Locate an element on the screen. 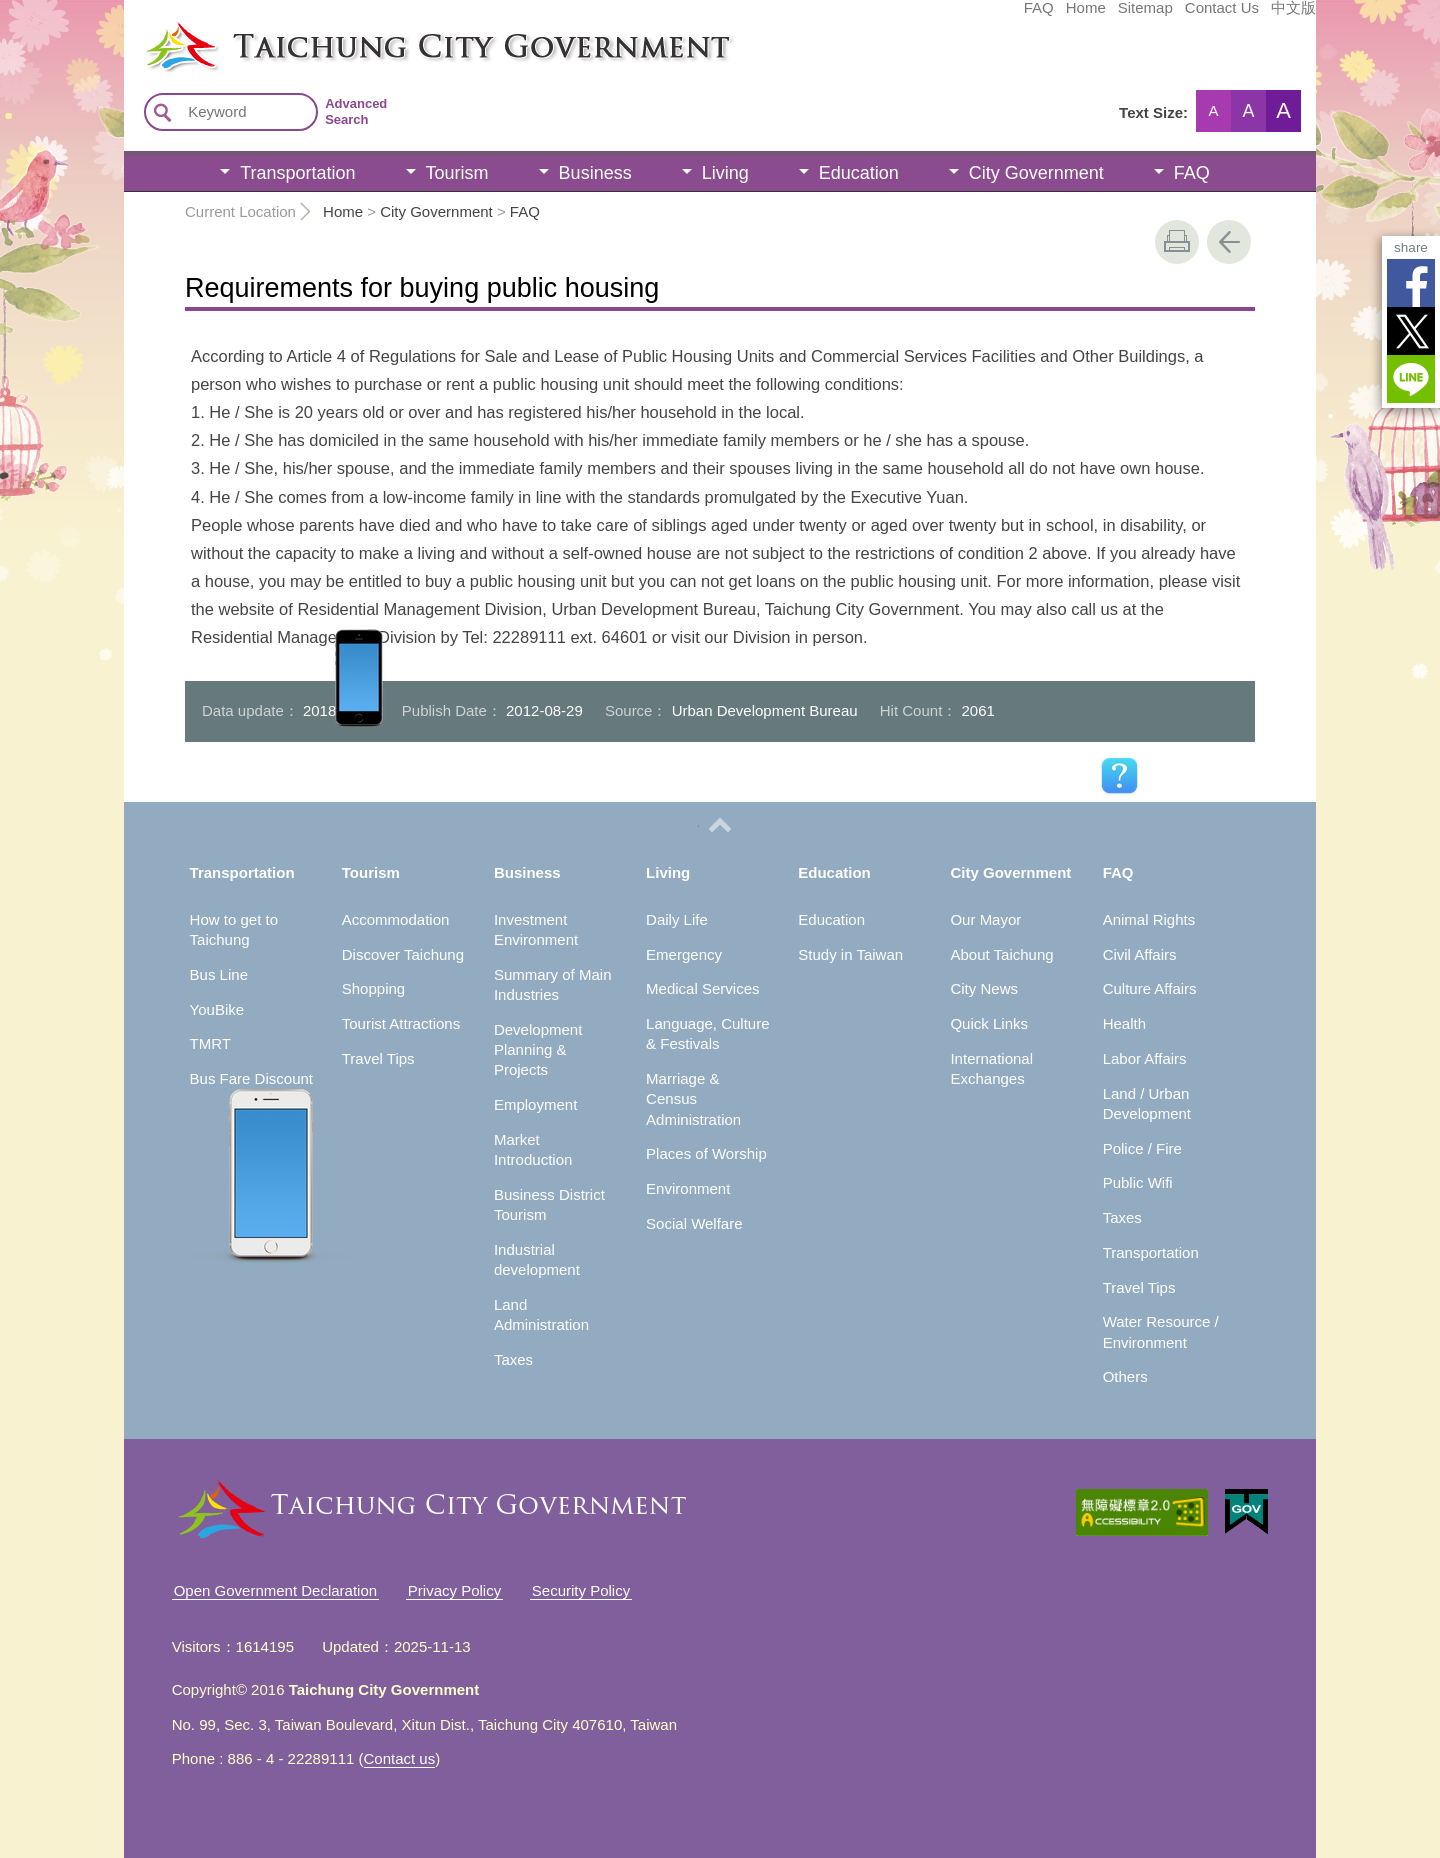 This screenshot has height=1858, width=1440. connected iPhone device is located at coordinates (359, 679).